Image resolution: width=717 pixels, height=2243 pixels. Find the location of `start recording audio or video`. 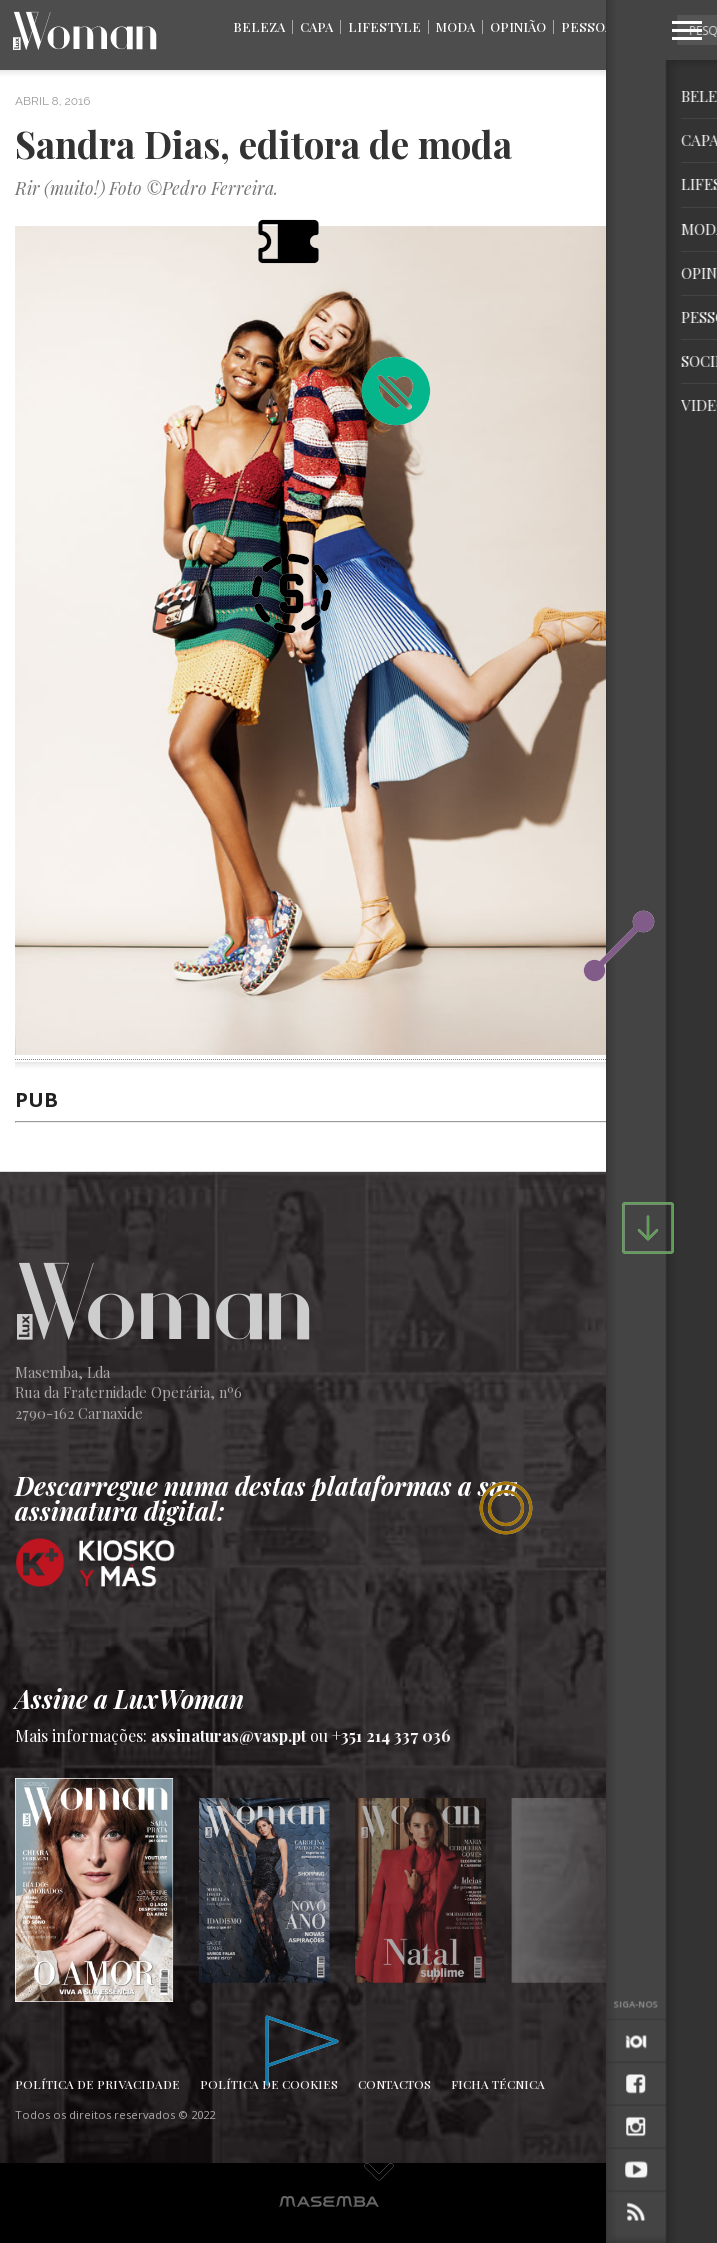

start recording audio or video is located at coordinates (506, 1508).